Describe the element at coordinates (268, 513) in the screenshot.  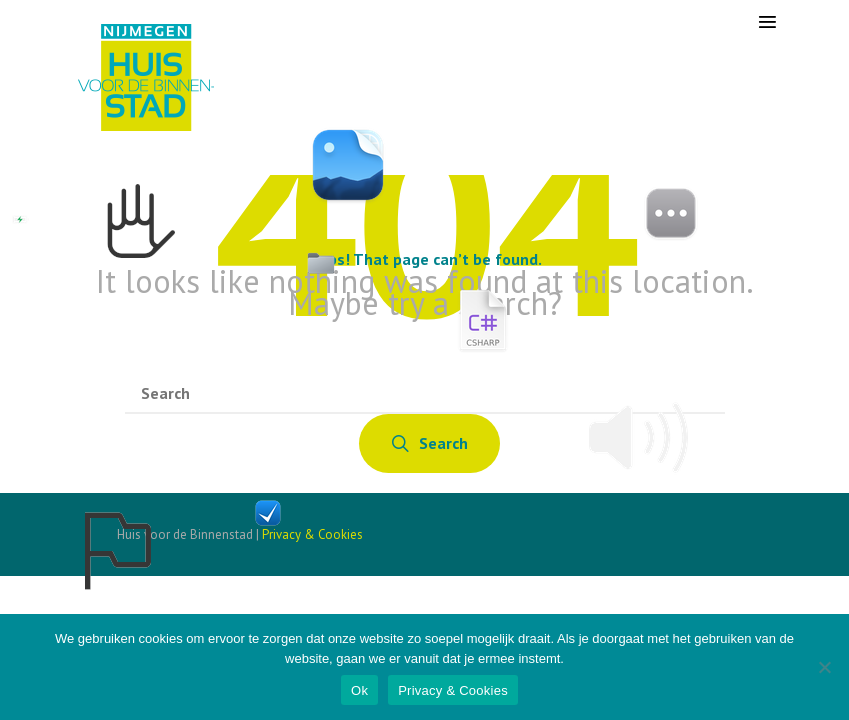
I see `open Super Productivity app` at that location.